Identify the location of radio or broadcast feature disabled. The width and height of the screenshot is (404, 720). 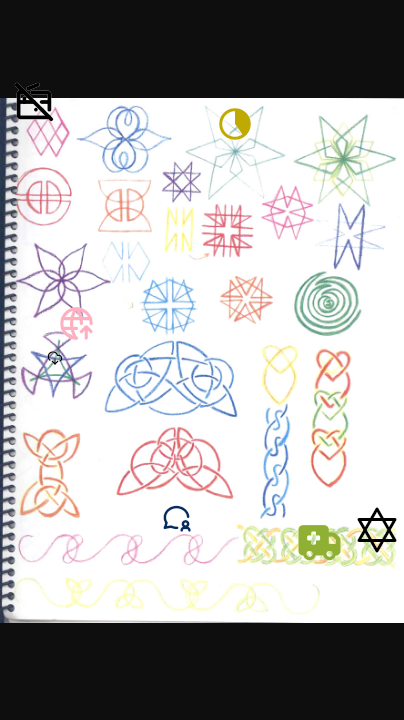
(34, 102).